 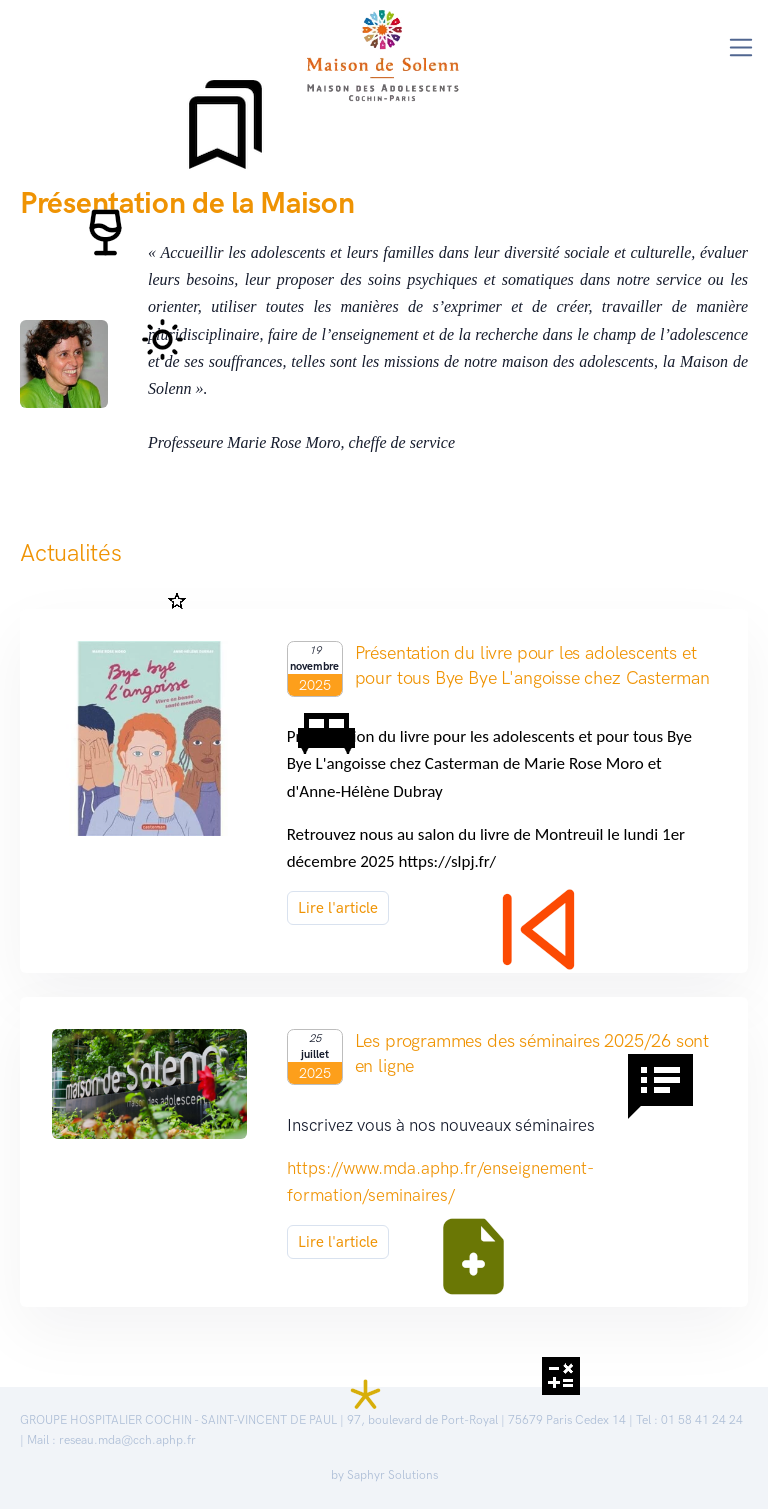 I want to click on indicates a required field in a form, so click(x=365, y=1395).